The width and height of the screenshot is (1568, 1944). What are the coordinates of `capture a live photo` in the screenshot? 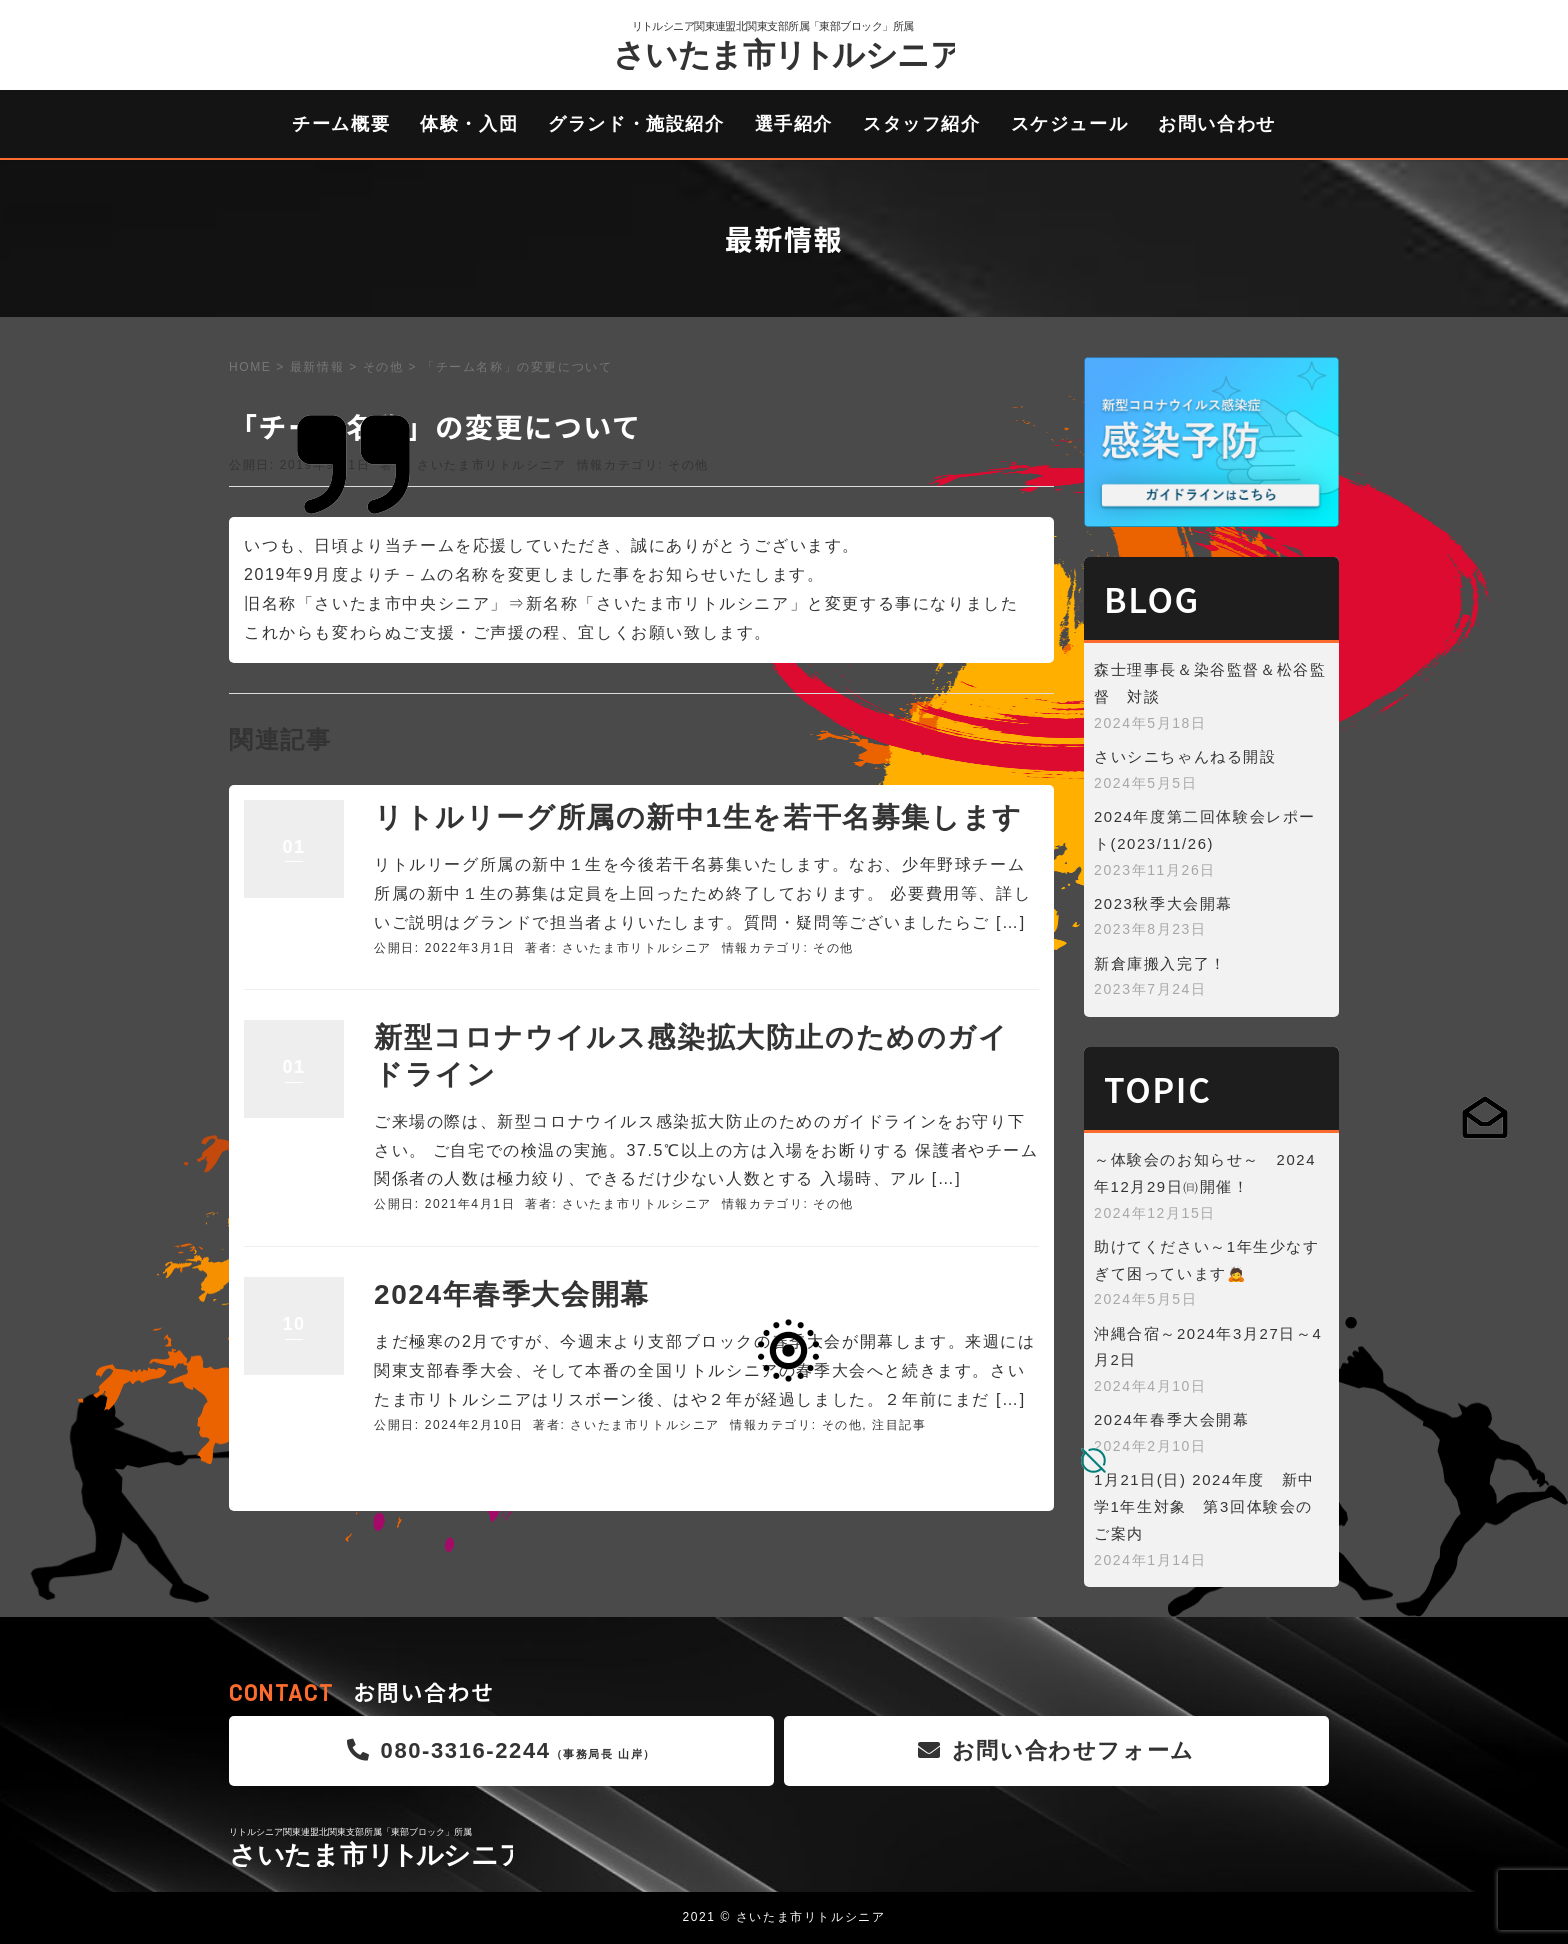 It's located at (788, 1350).